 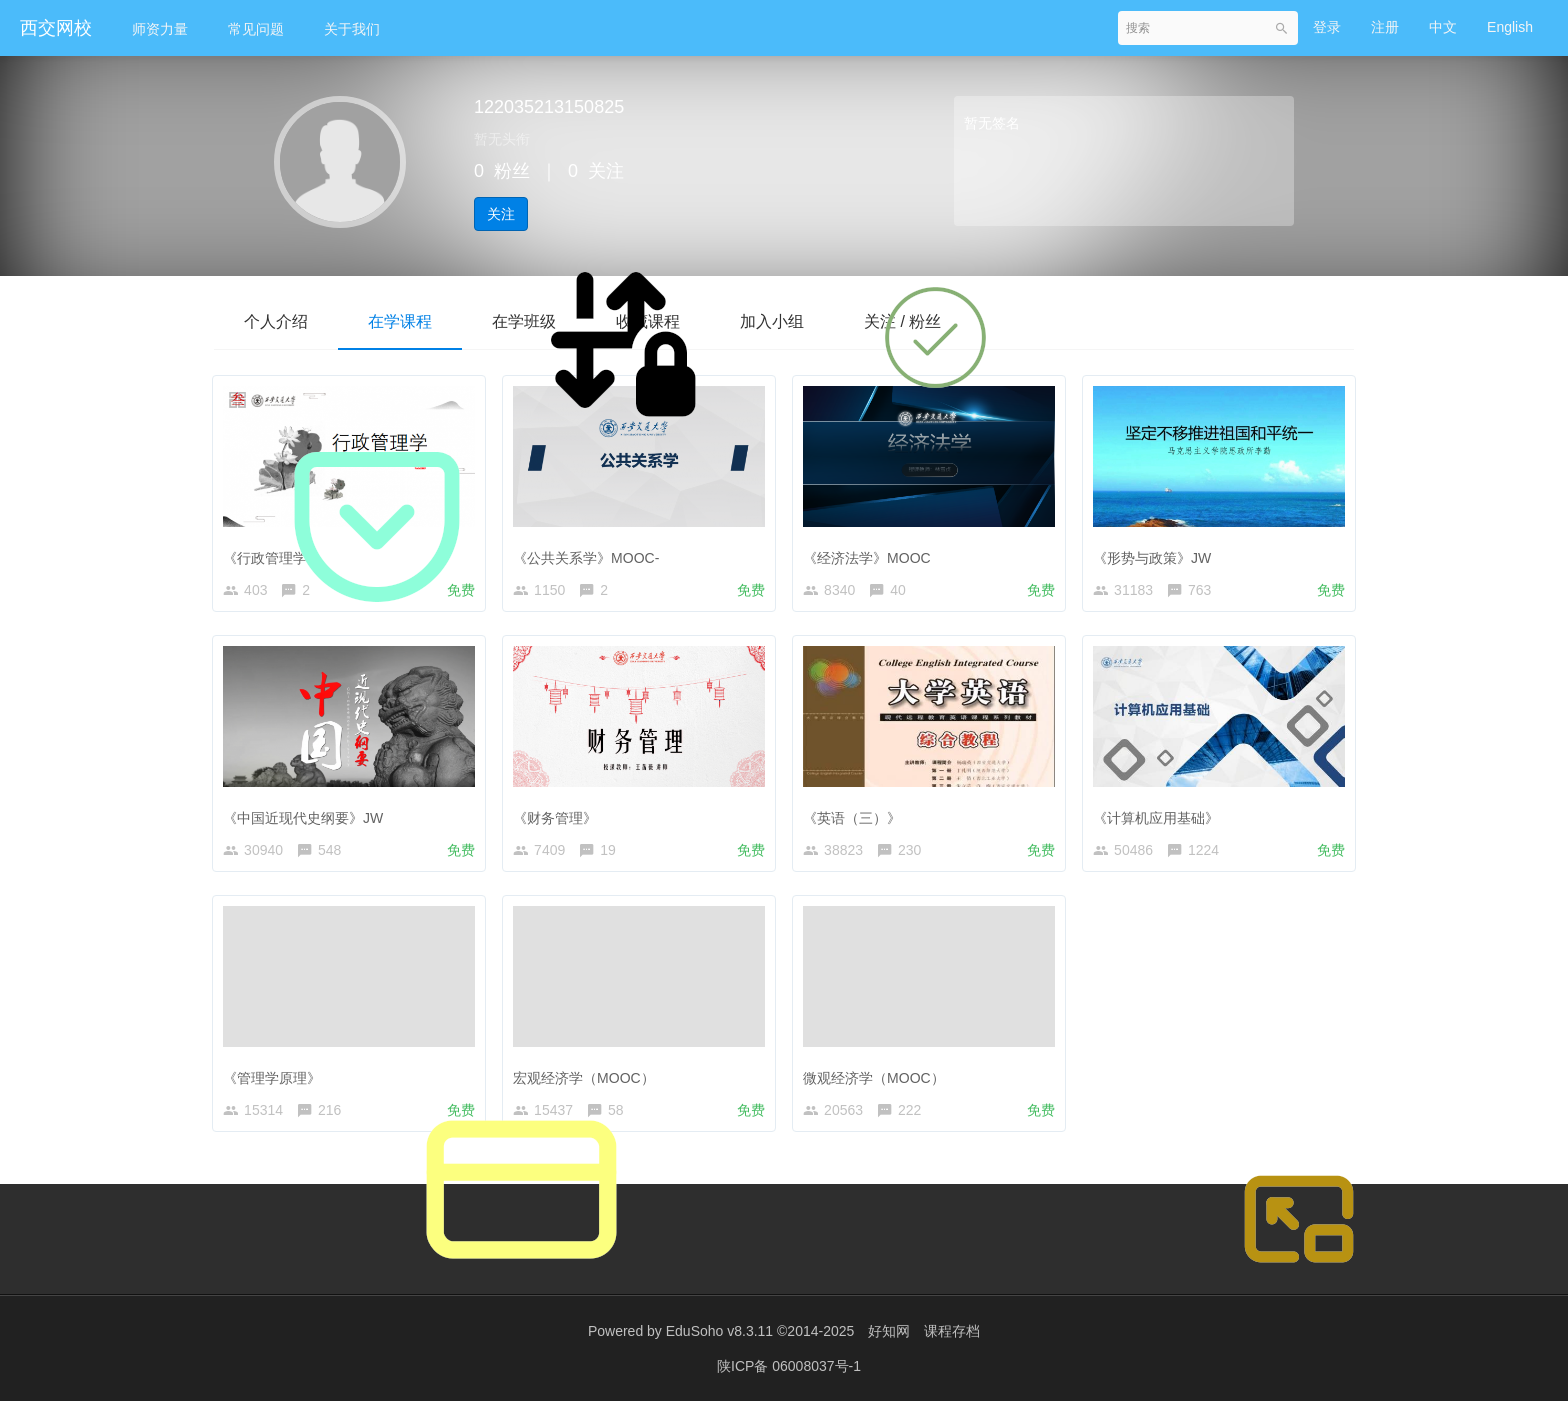 What do you see at coordinates (935, 337) in the screenshot?
I see `confirms a completed action or task` at bounding box center [935, 337].